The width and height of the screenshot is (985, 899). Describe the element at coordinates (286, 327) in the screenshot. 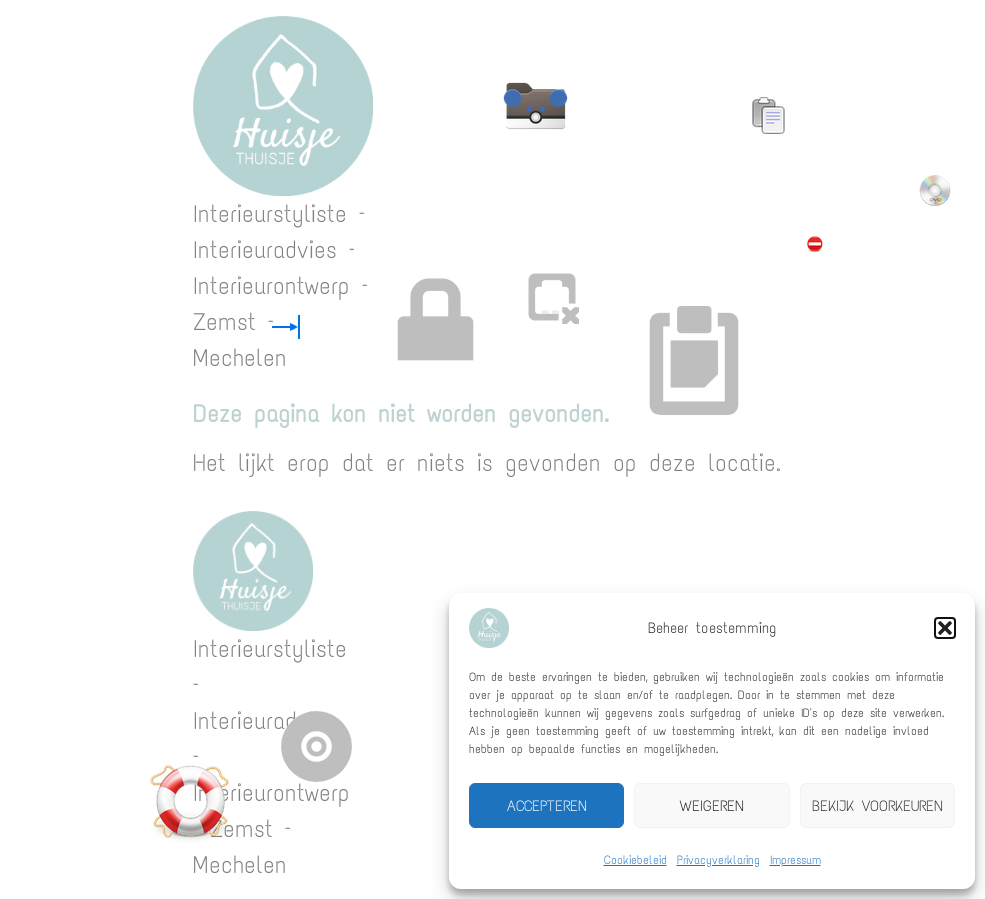

I see `go to the last item or page` at that location.